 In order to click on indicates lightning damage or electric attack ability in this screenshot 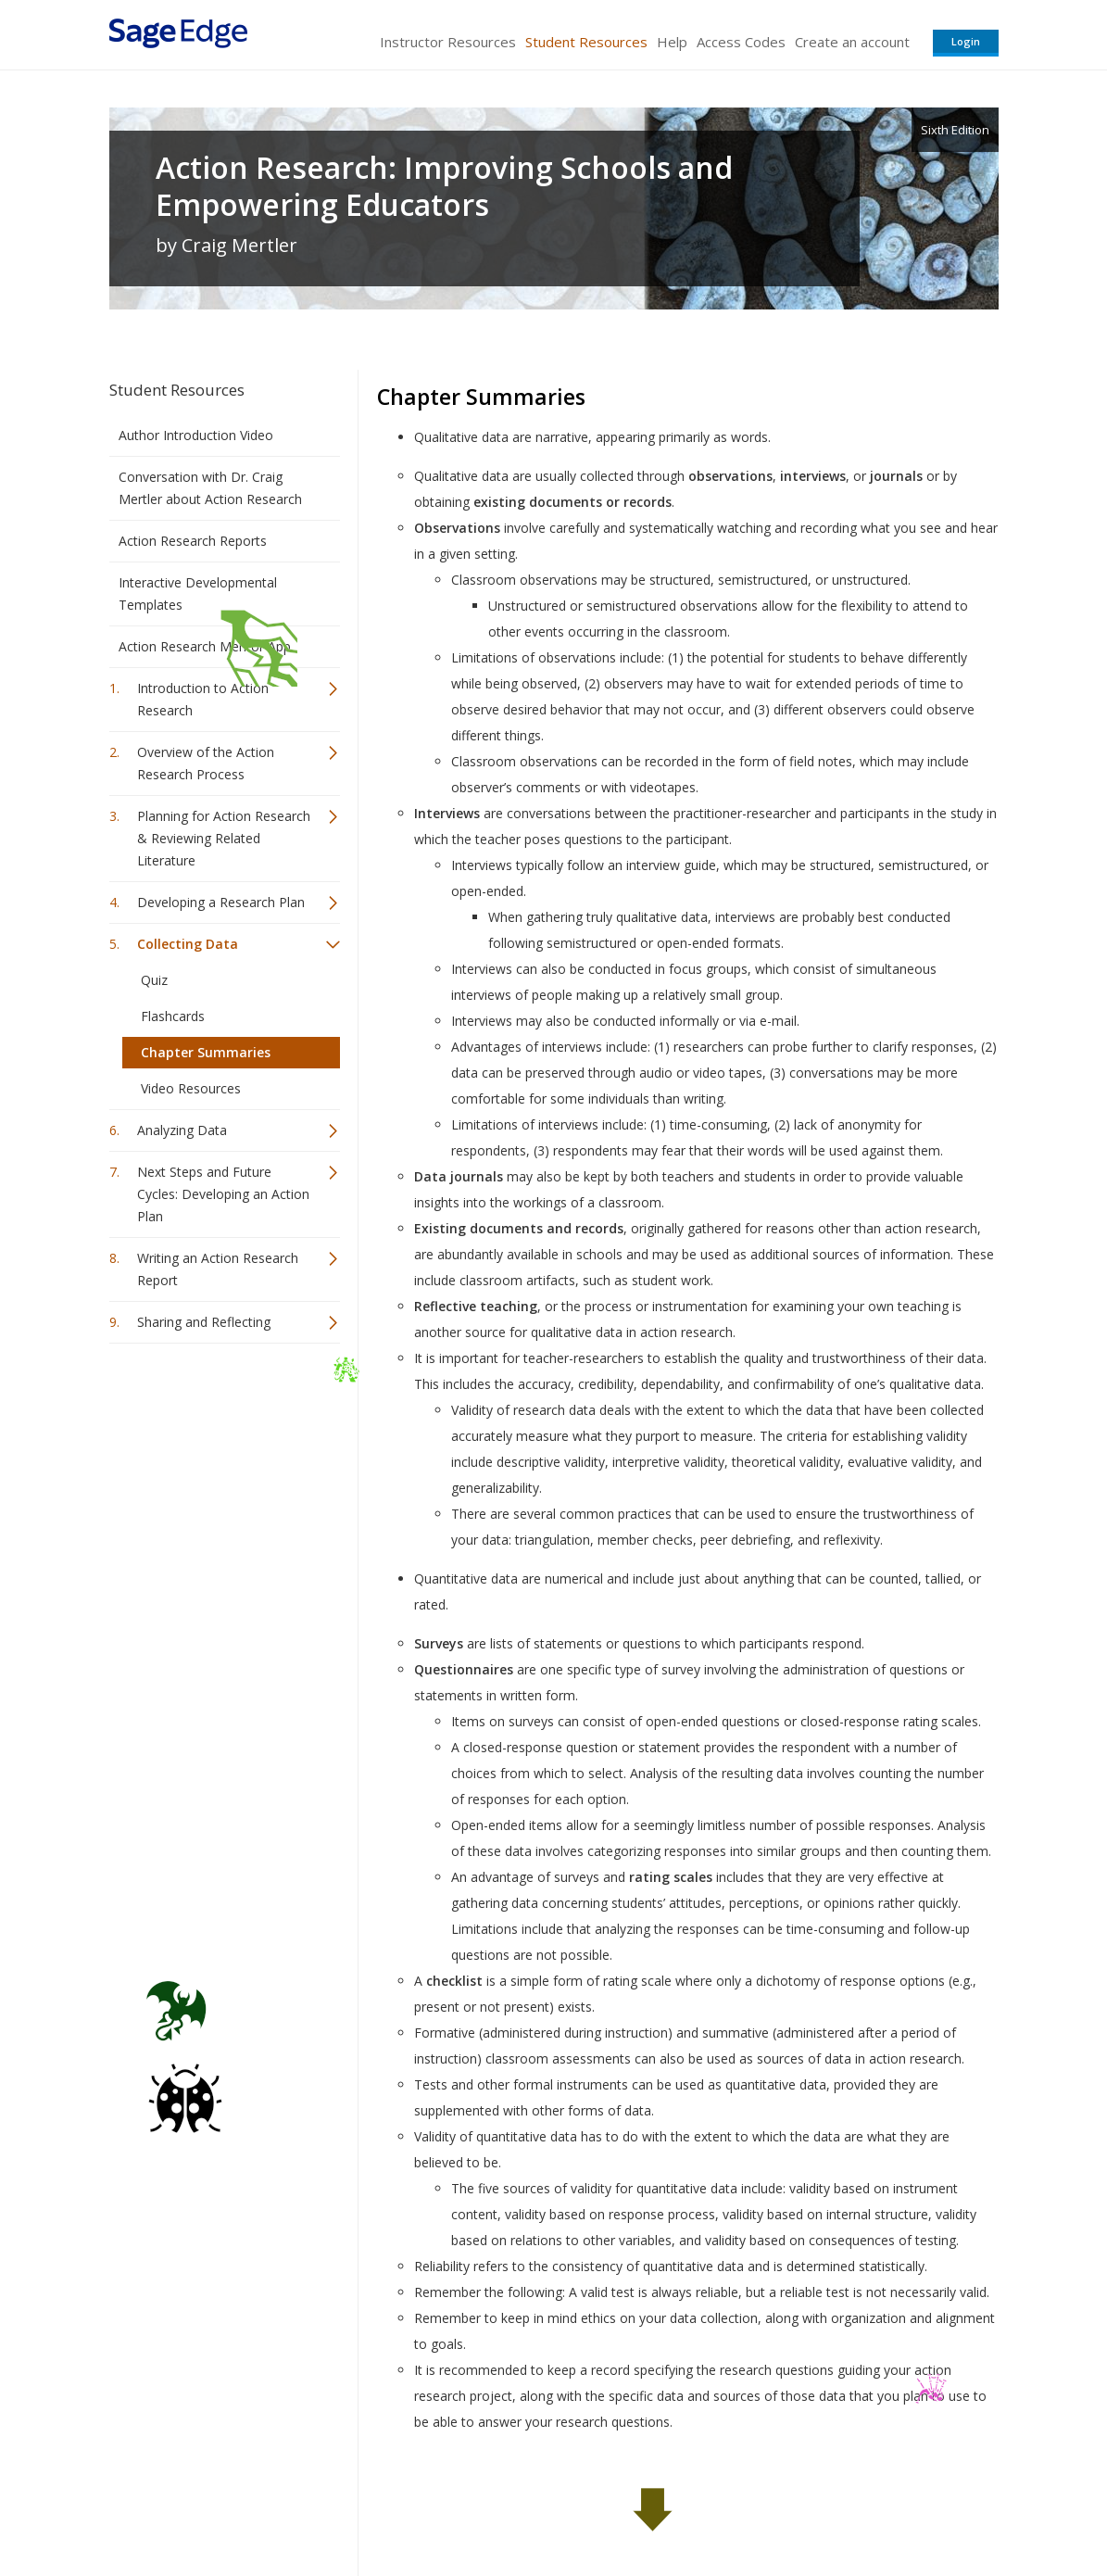, I will do `click(258, 648)`.